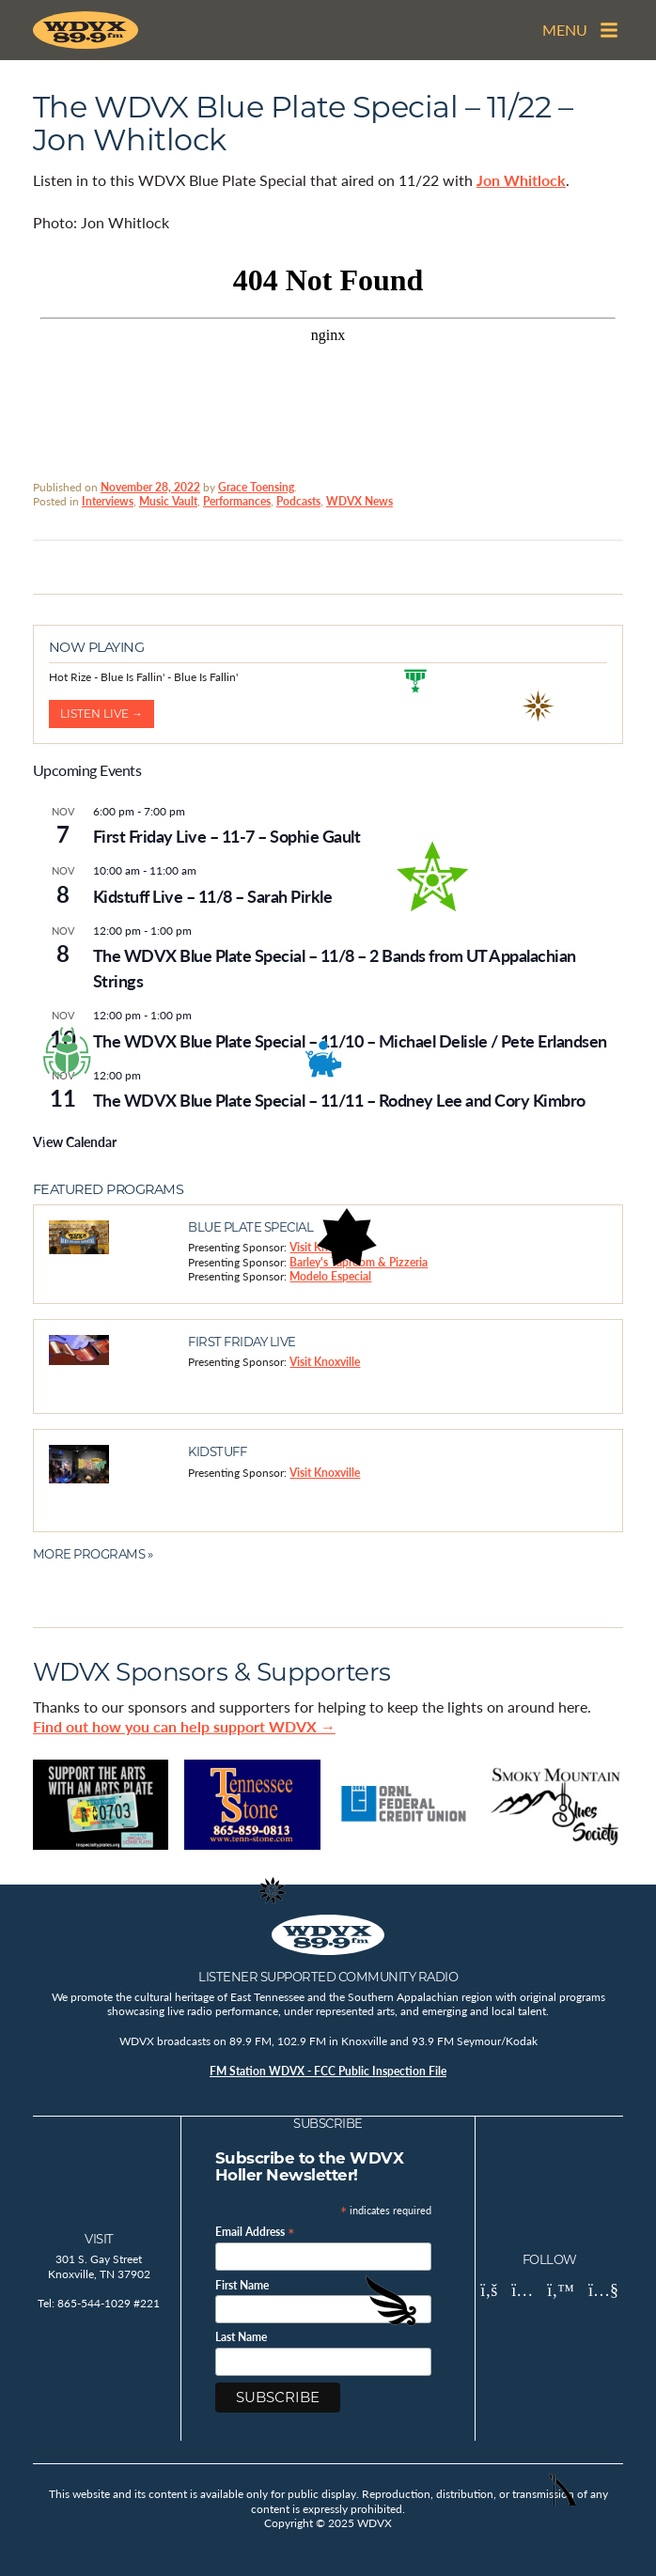 The height and width of the screenshot is (2576, 656). Describe the element at coordinates (538, 706) in the screenshot. I see `indicates a hazard or danger zone in gameplay` at that location.